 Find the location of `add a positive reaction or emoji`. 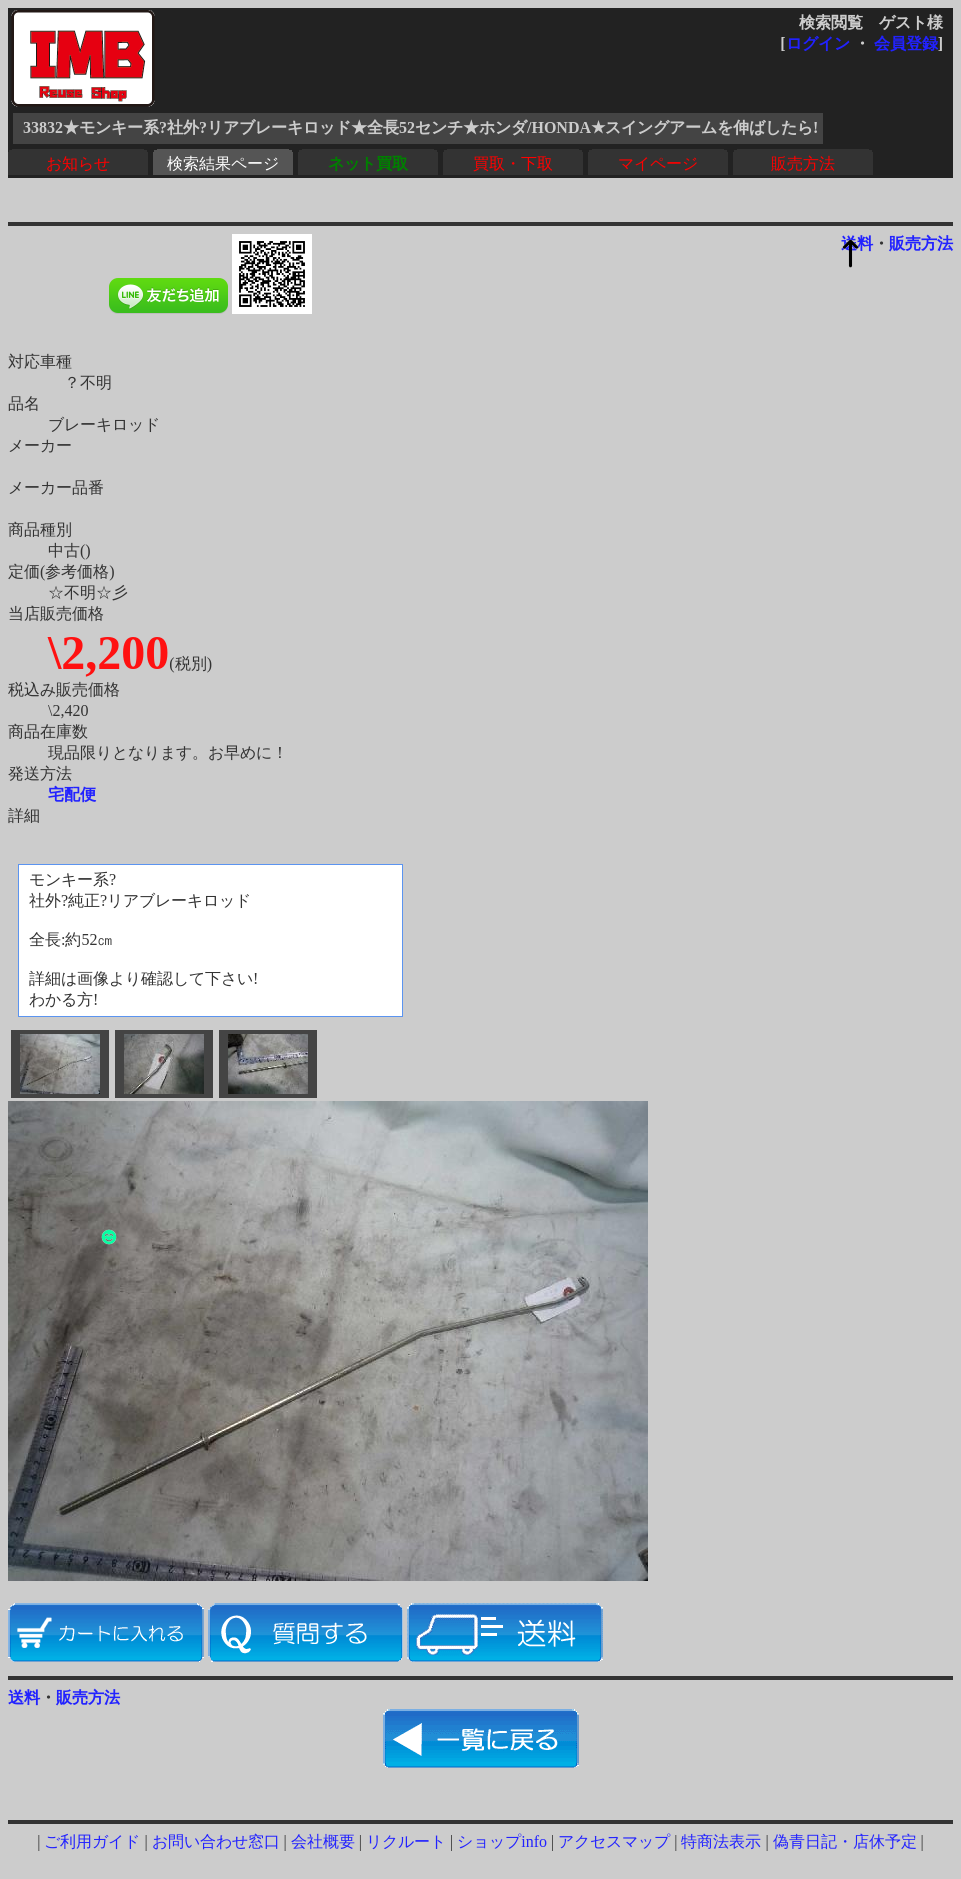

add a positive reaction or emoji is located at coordinates (109, 1237).